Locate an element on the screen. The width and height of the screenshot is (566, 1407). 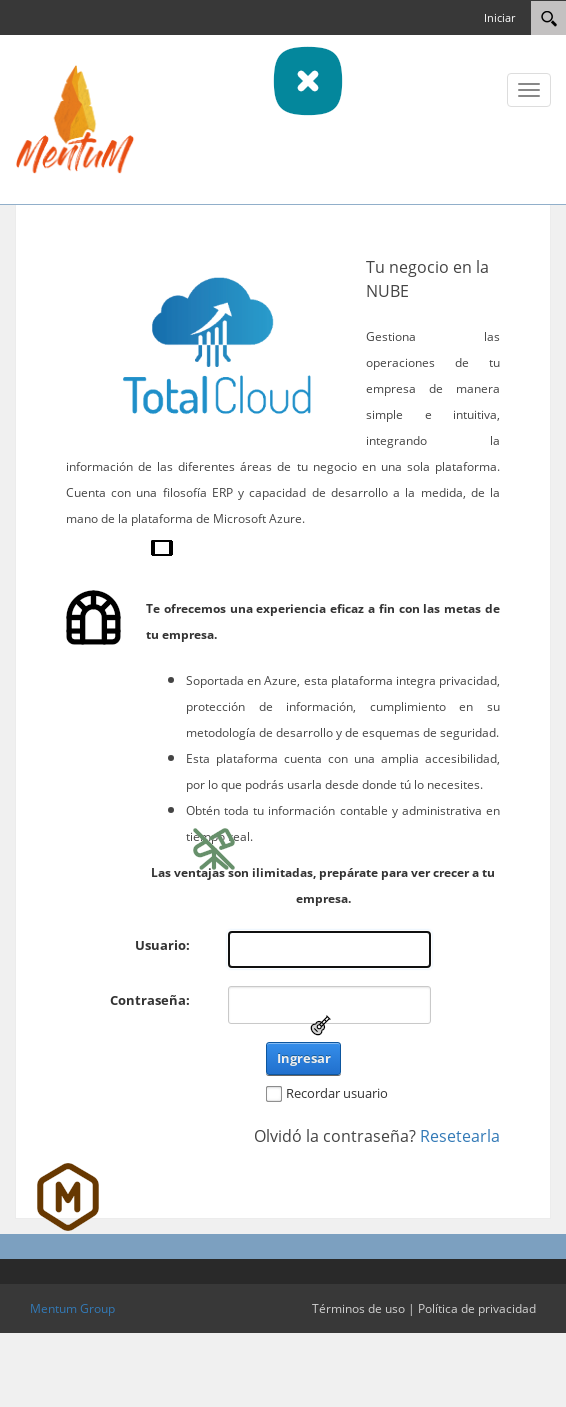
telescope feature disabled or unavailable is located at coordinates (214, 849).